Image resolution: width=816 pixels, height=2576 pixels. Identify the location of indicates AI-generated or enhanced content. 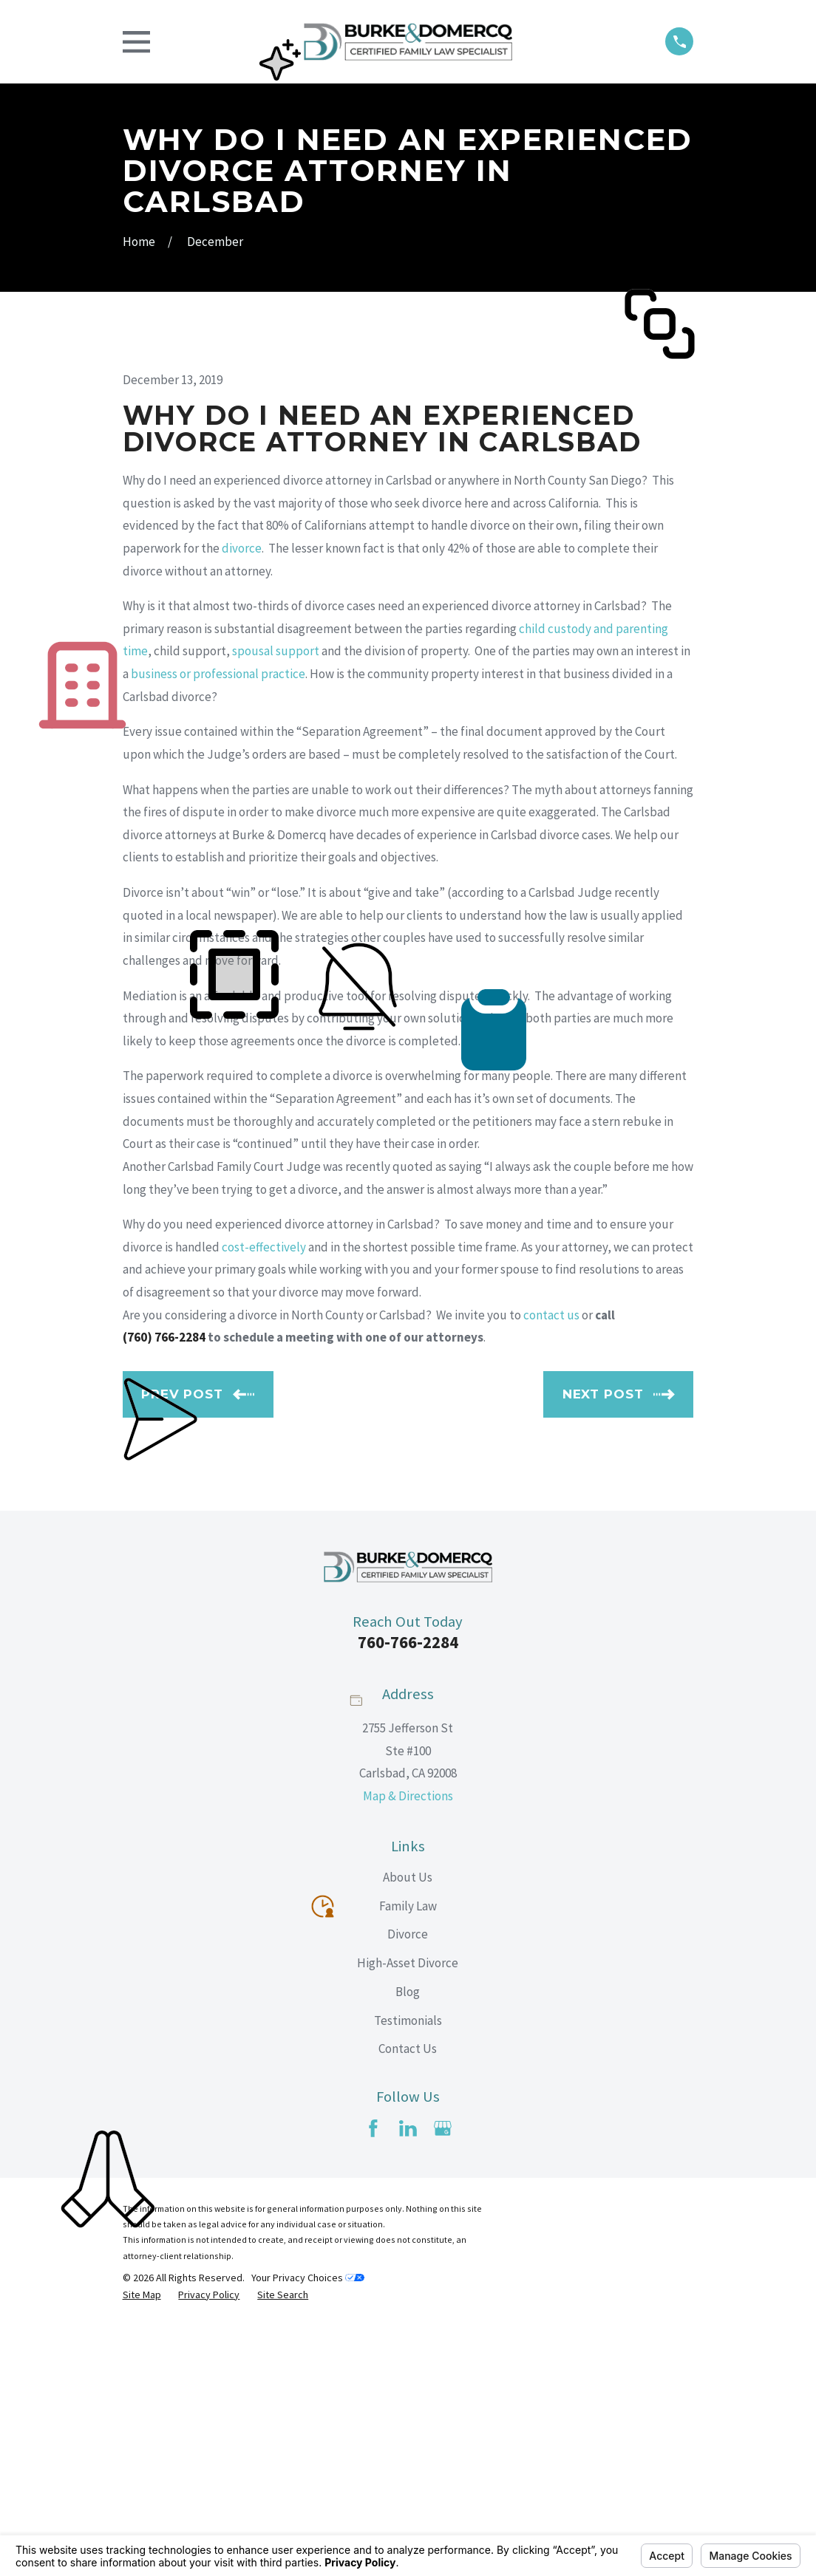
(279, 61).